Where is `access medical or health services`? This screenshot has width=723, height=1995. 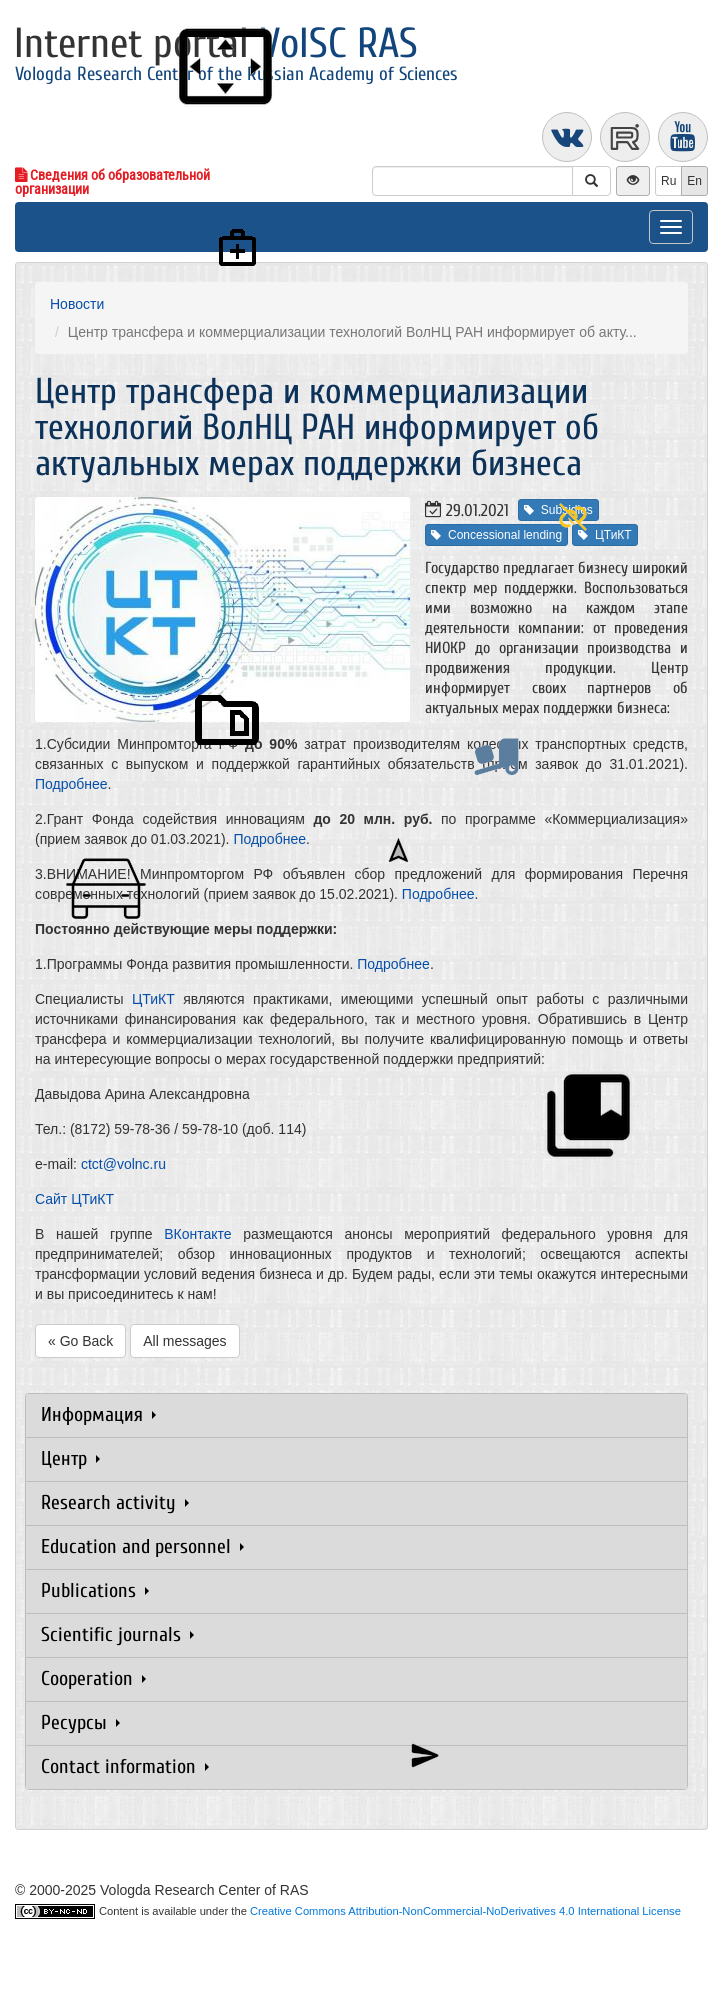
access medical or health services is located at coordinates (237, 247).